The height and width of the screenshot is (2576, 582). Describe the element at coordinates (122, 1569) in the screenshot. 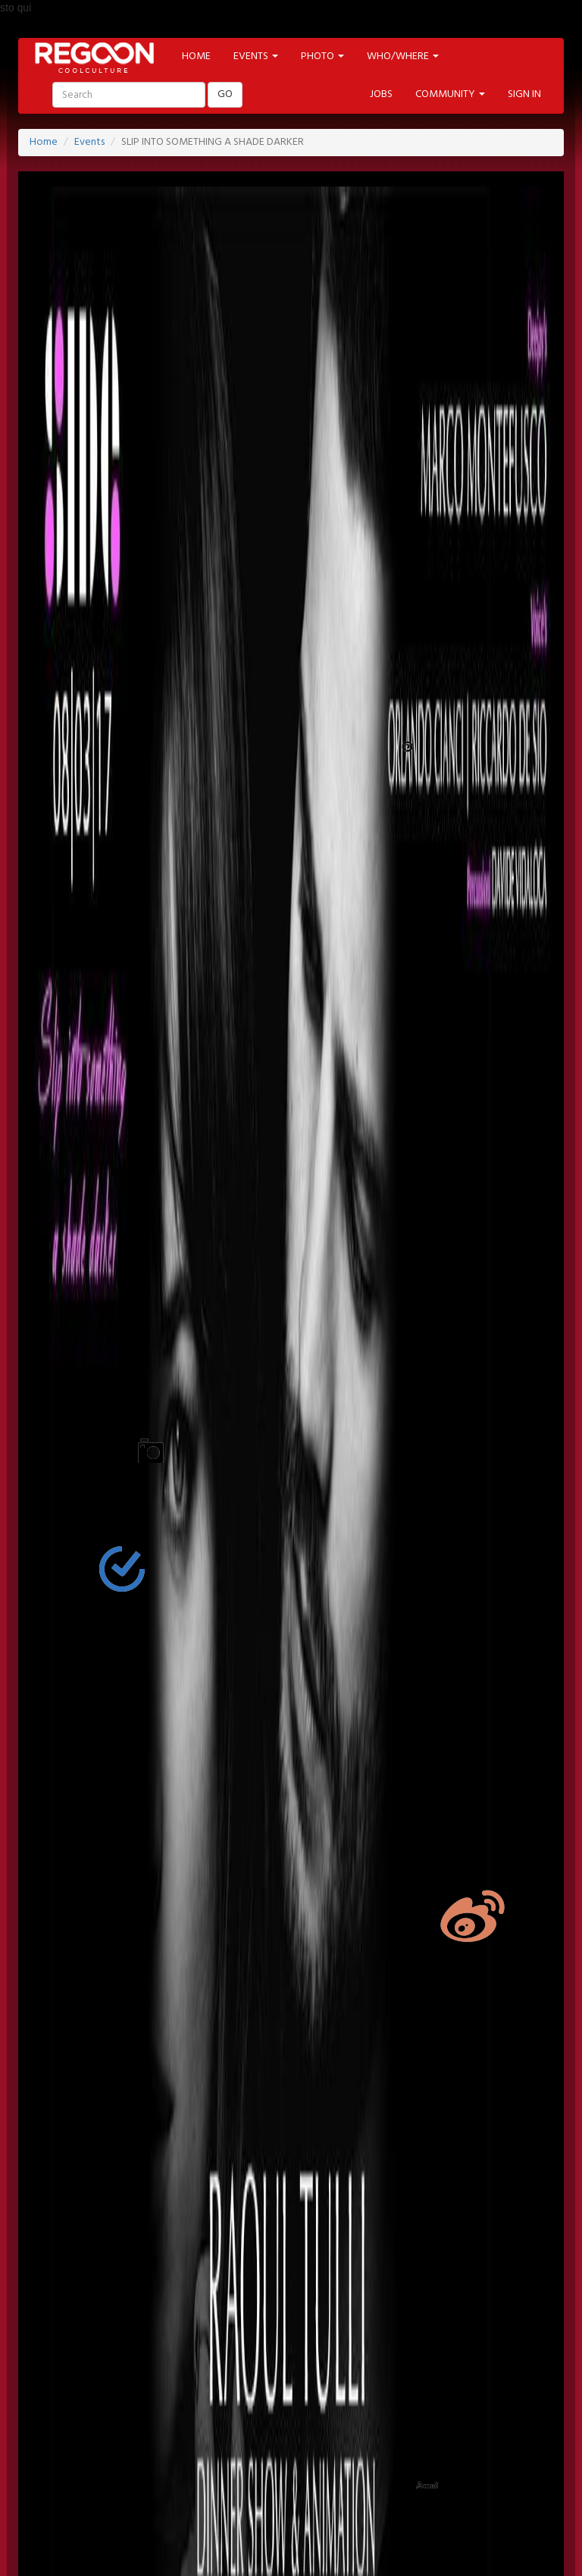

I see `open the TickTick task management app` at that location.